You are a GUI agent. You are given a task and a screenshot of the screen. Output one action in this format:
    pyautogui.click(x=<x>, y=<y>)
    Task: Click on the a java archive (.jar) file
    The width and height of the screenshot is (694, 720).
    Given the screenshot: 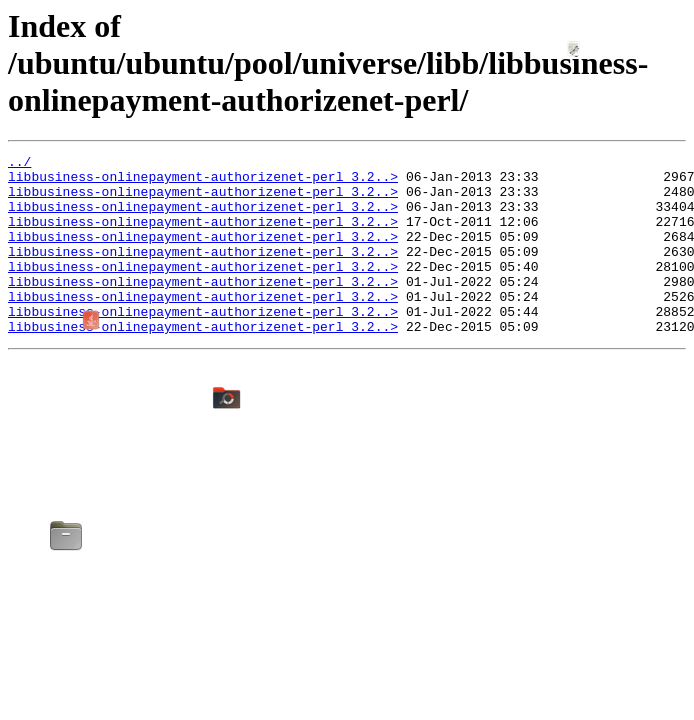 What is the action you would take?
    pyautogui.click(x=91, y=320)
    